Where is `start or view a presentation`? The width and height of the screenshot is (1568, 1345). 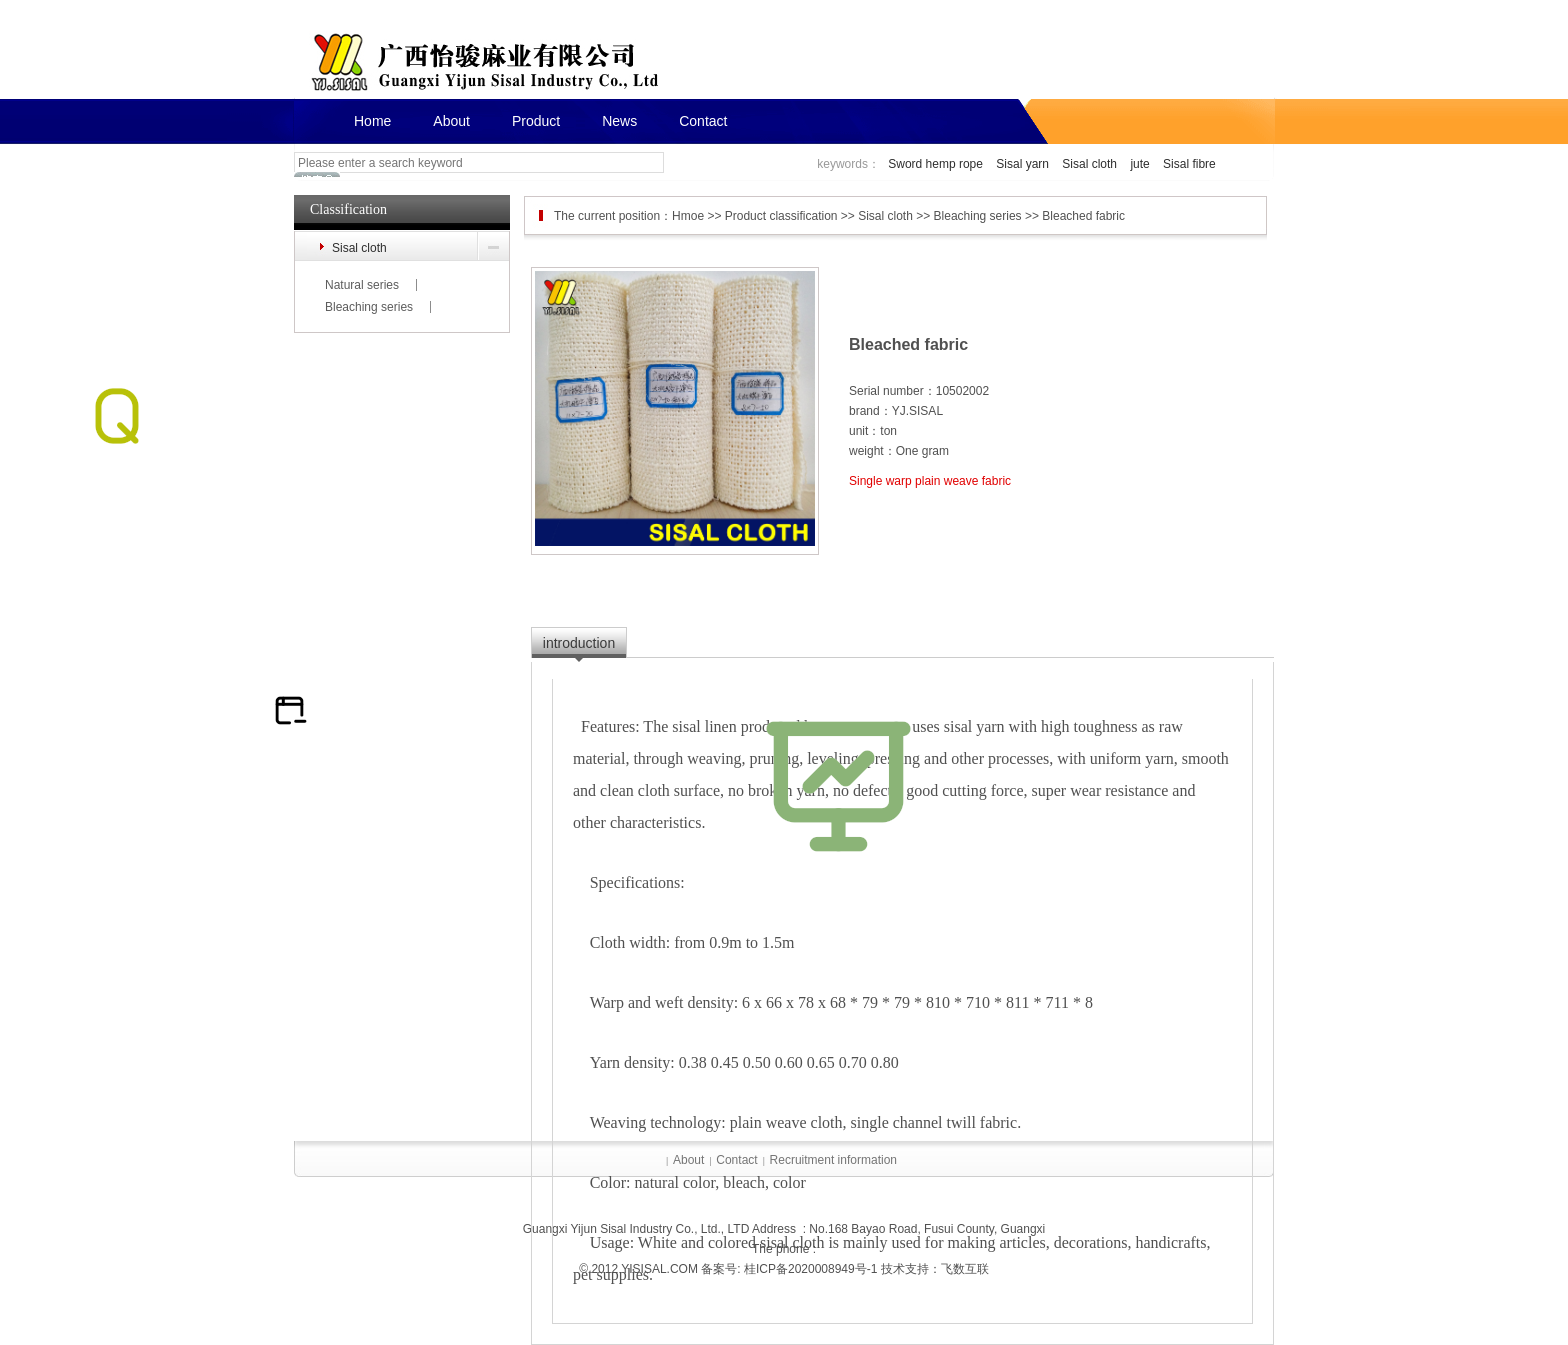
start or view a presentation is located at coordinates (838, 786).